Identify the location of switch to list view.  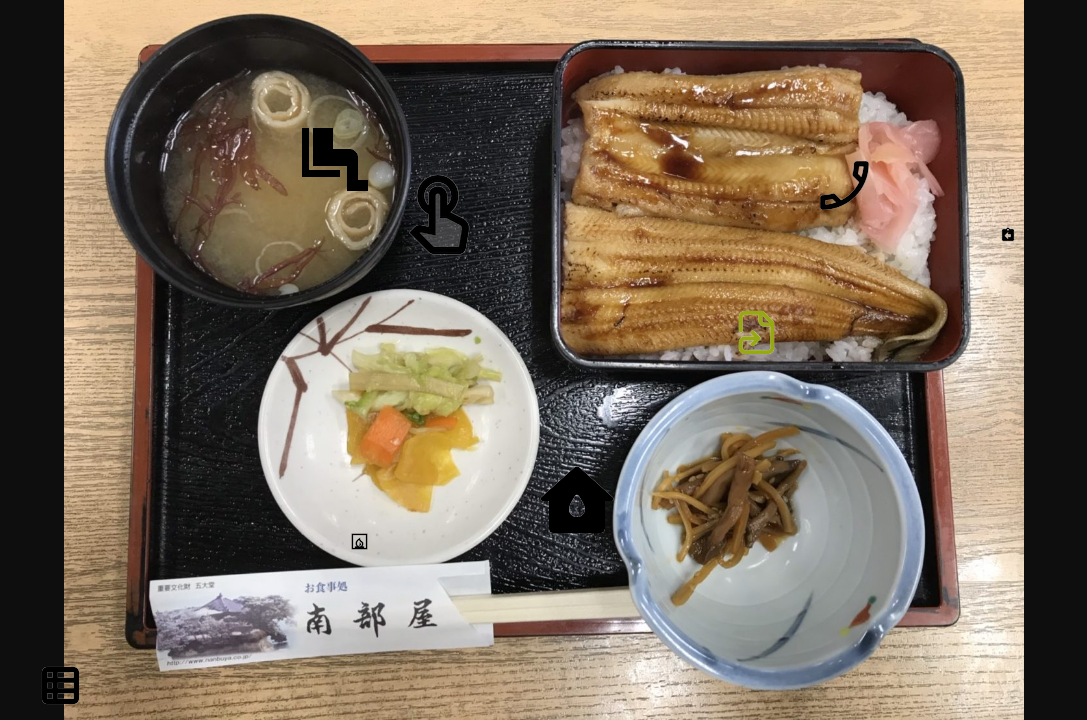
(60, 685).